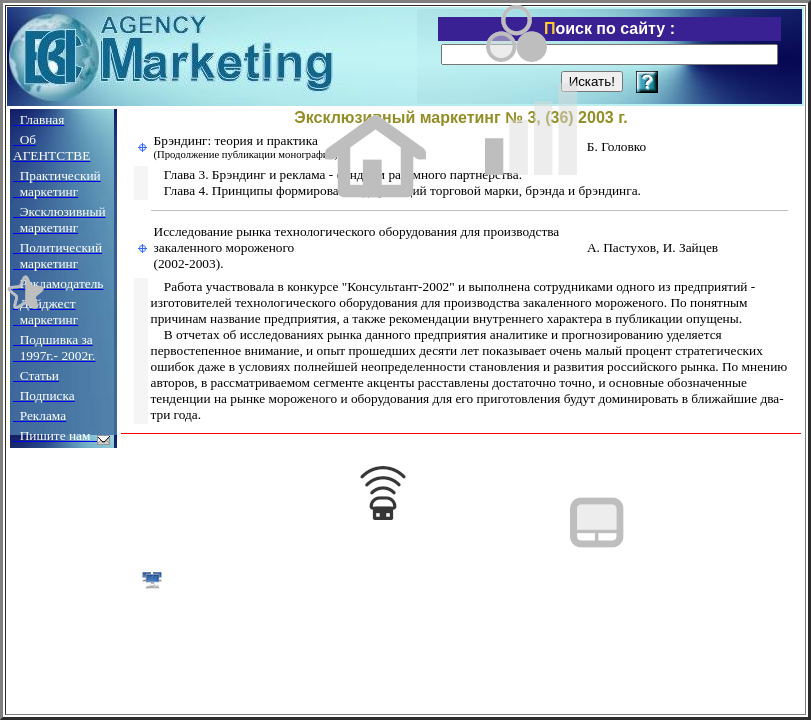 Image resolution: width=811 pixels, height=720 pixels. What do you see at coordinates (534, 132) in the screenshot?
I see `indicates weak cellular signal strength` at bounding box center [534, 132].